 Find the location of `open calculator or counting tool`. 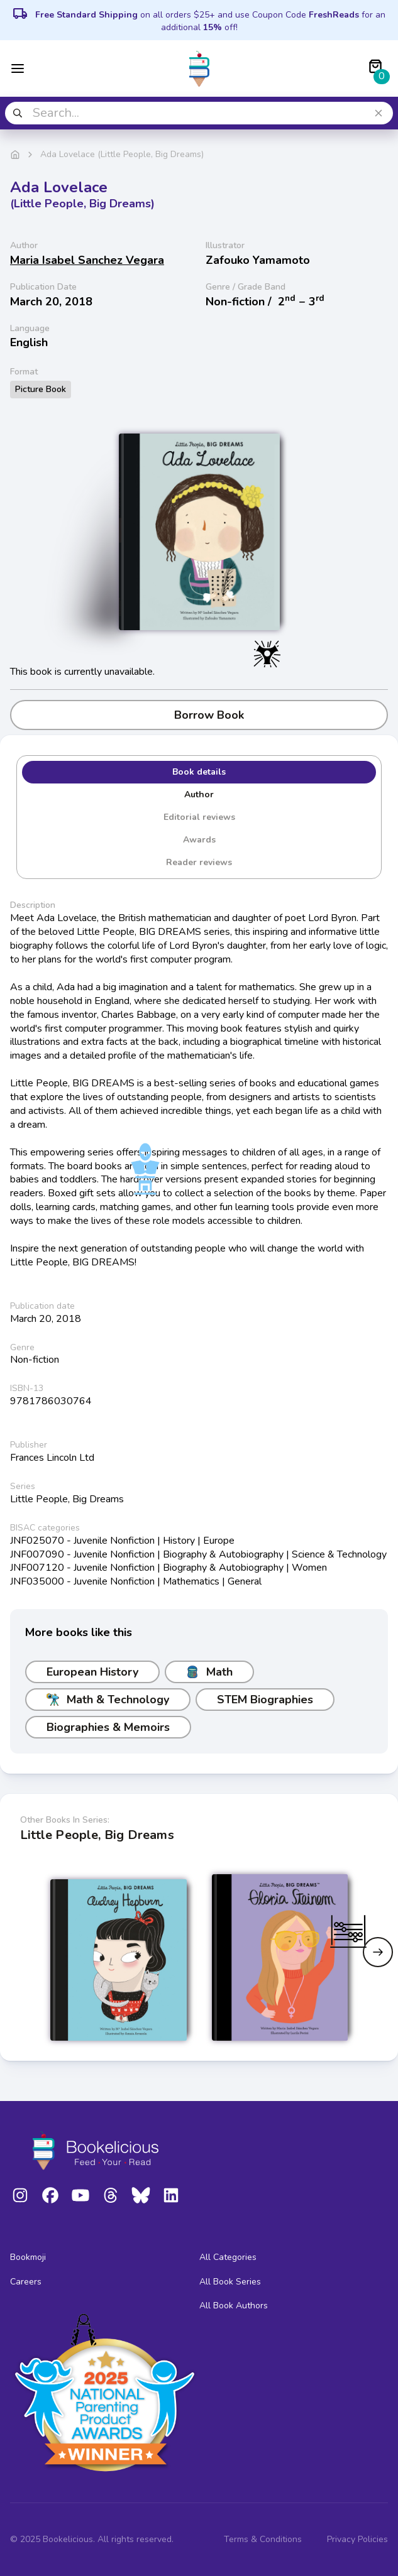

open calculator or counting tool is located at coordinates (348, 1929).